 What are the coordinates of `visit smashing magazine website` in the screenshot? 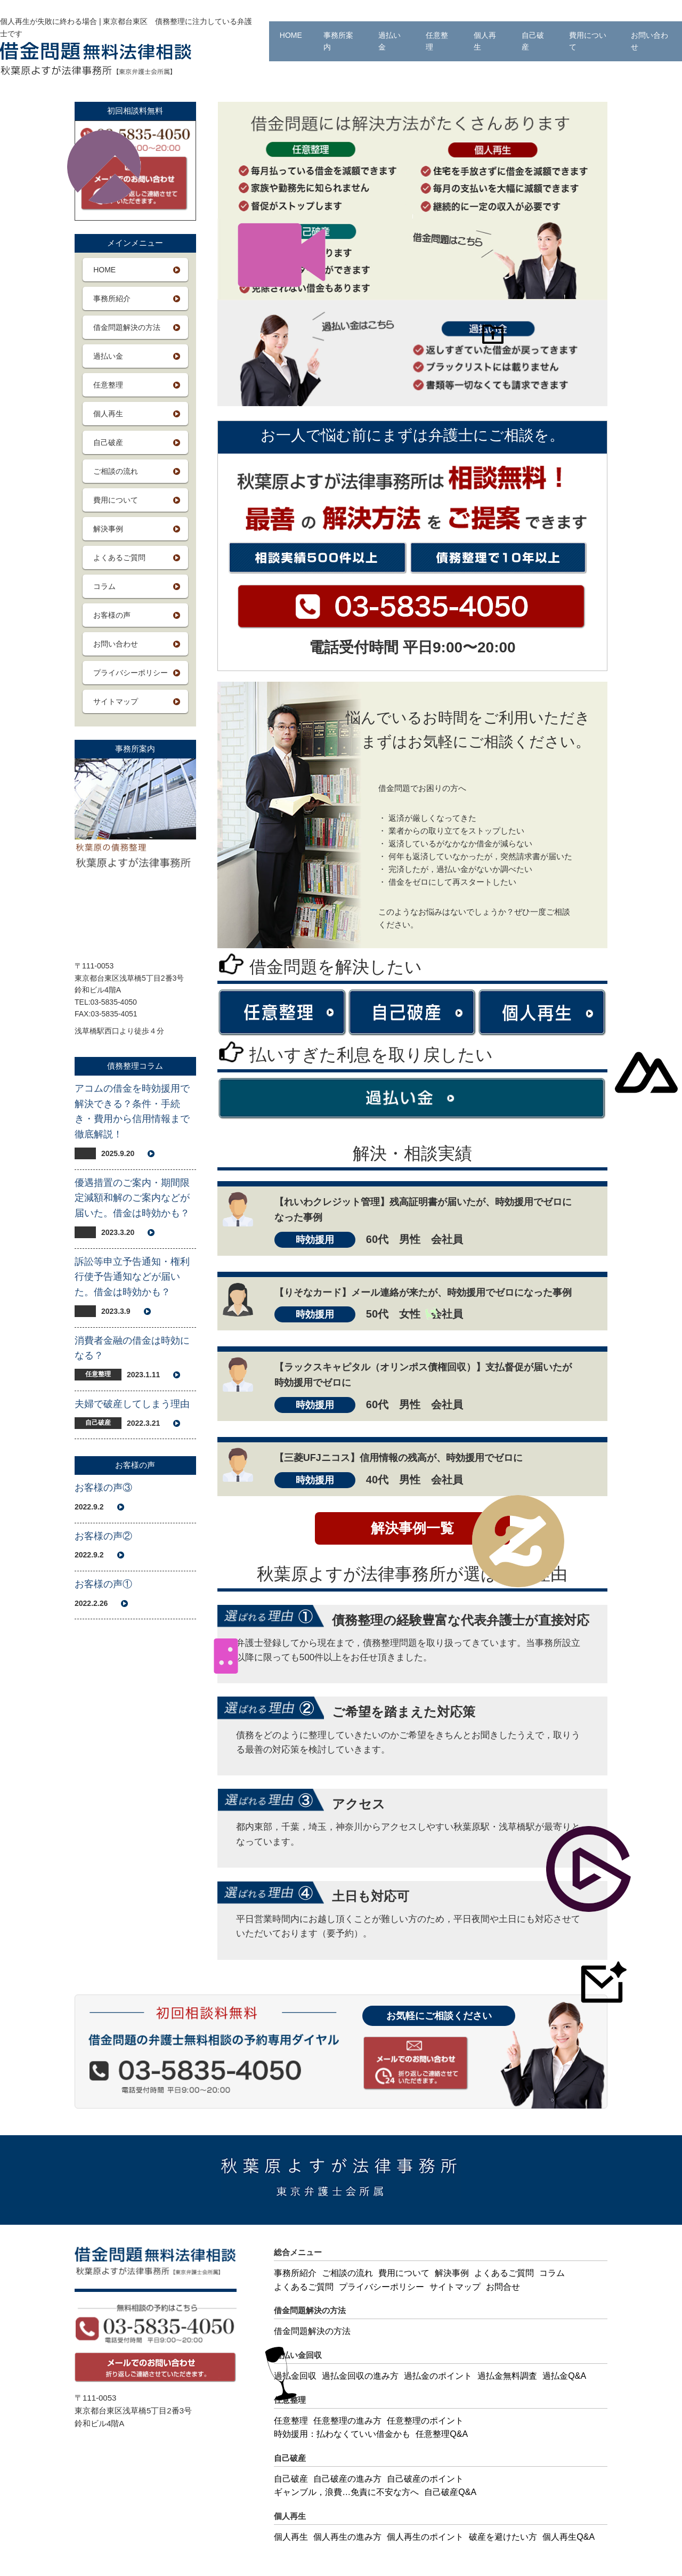 It's located at (431, 1313).